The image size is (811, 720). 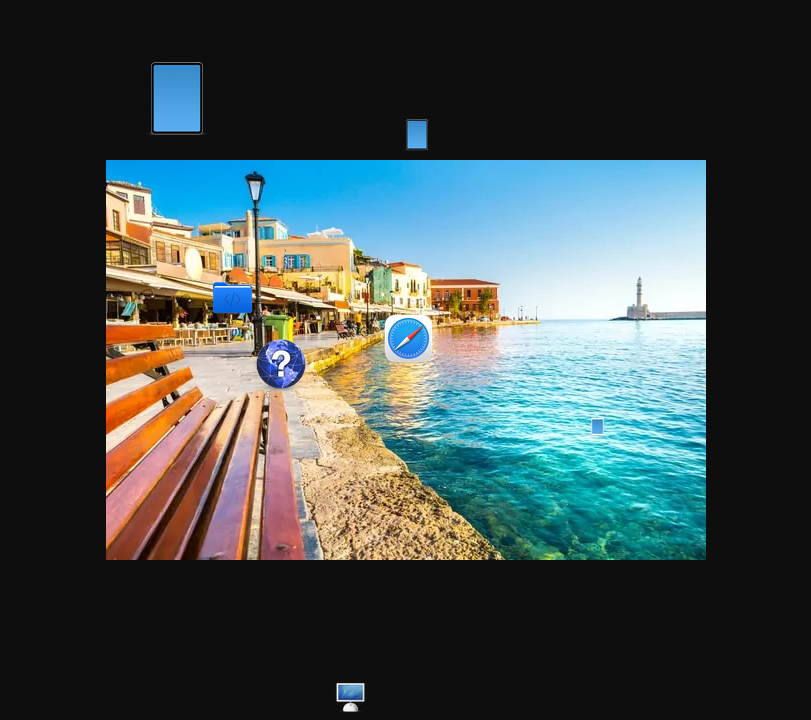 What do you see at coordinates (350, 696) in the screenshot?
I see `represents an imac g4 device in system settings` at bounding box center [350, 696].